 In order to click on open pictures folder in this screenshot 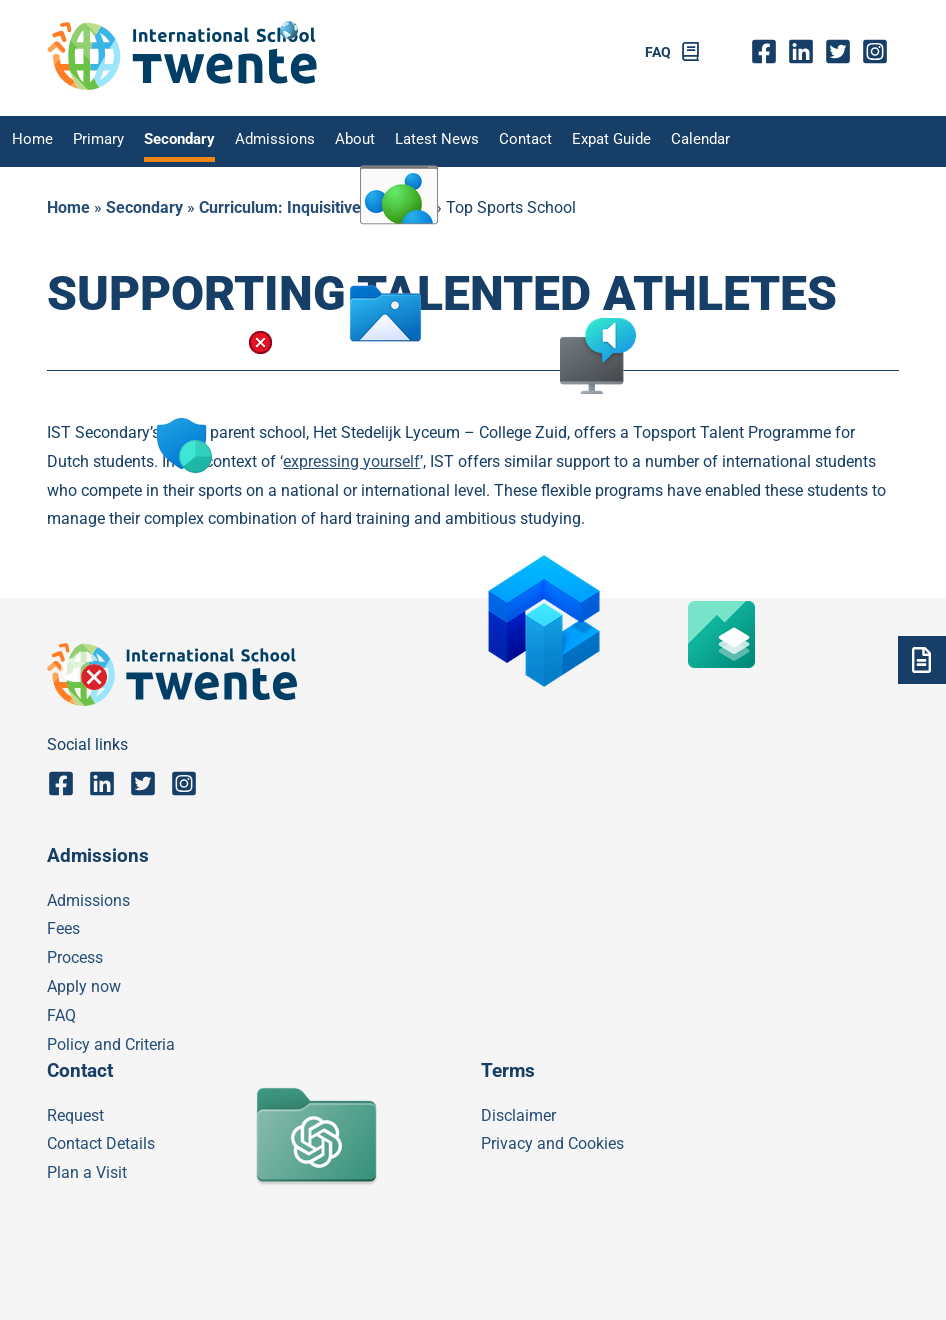, I will do `click(385, 315)`.